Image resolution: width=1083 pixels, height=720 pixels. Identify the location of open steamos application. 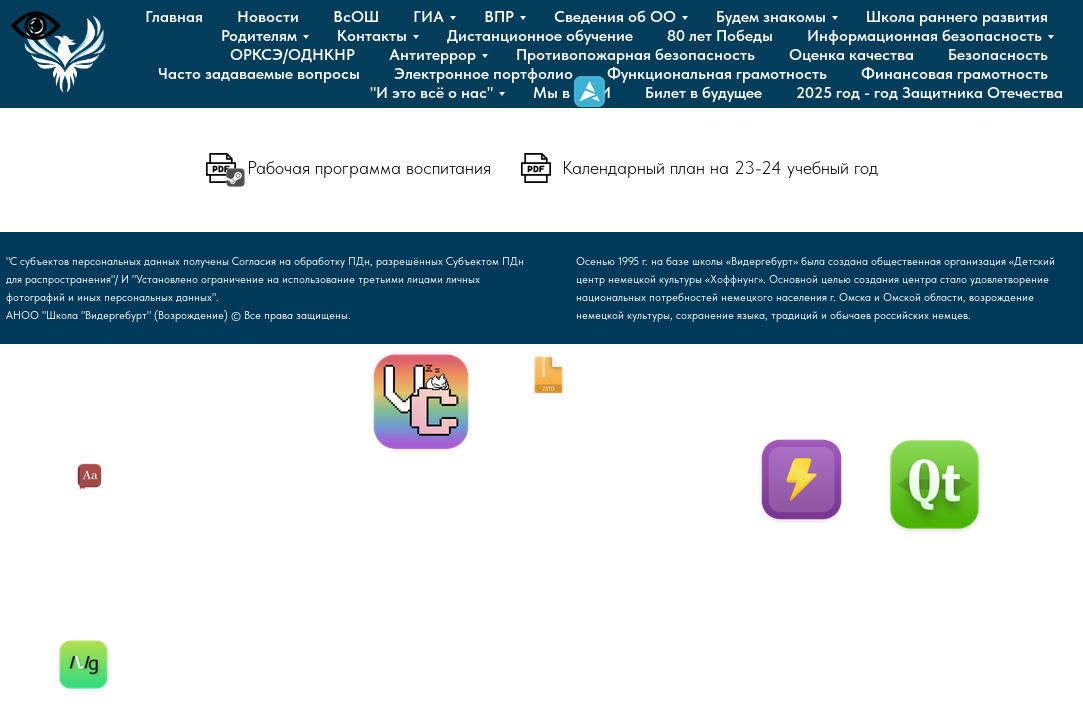
(235, 177).